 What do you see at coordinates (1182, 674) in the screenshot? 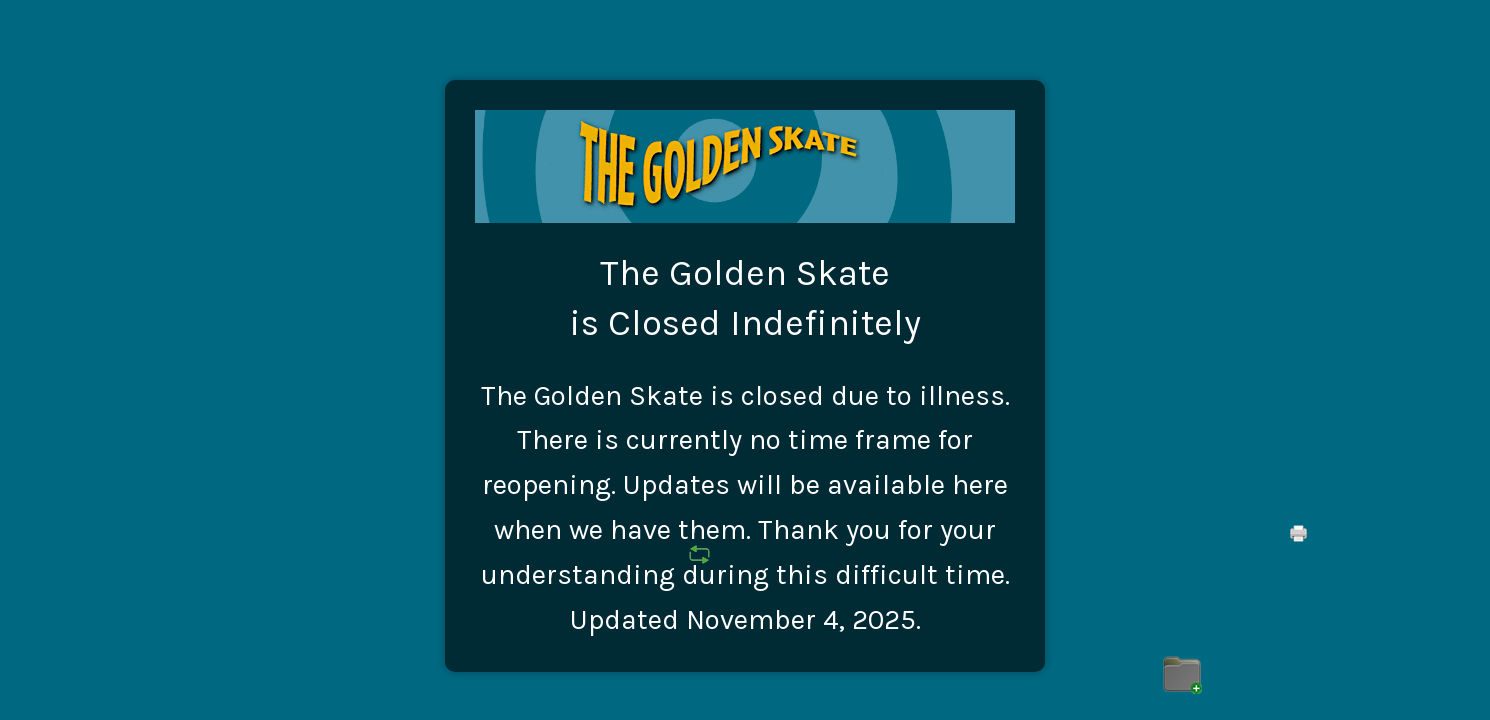
I see `create a new folder` at bounding box center [1182, 674].